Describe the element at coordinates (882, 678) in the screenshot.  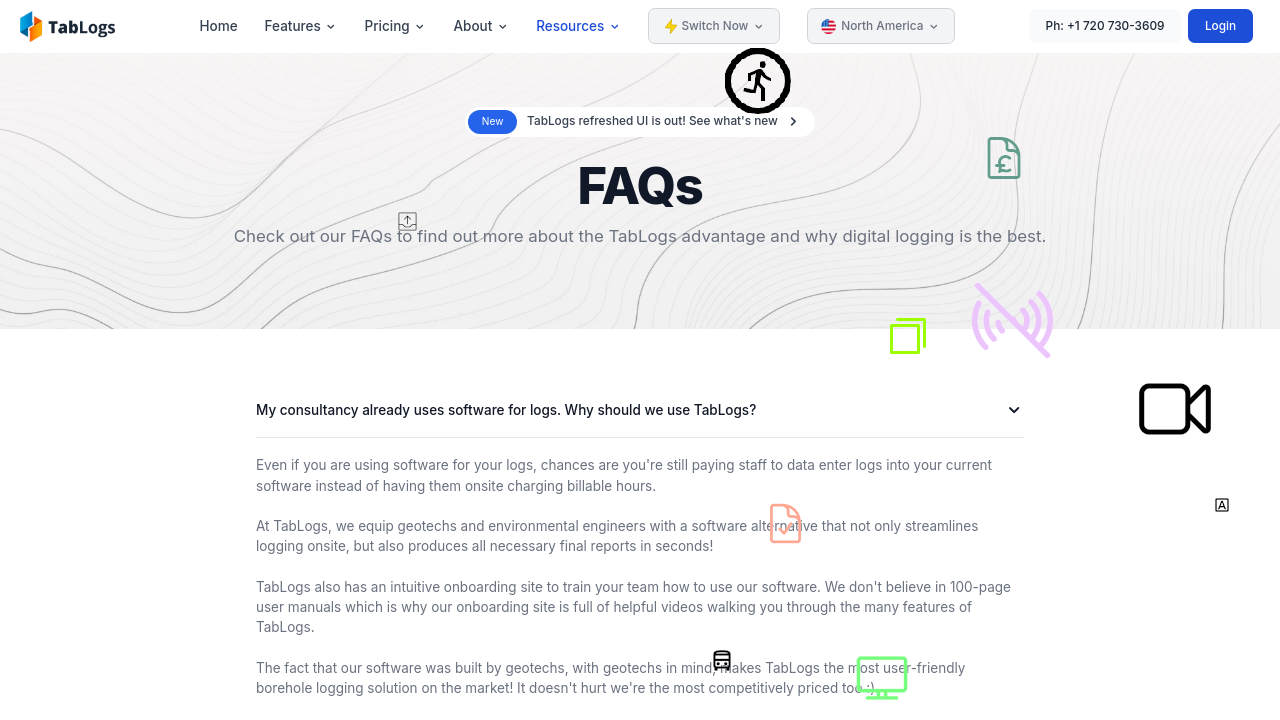
I see `access tv or video streaming options` at that location.